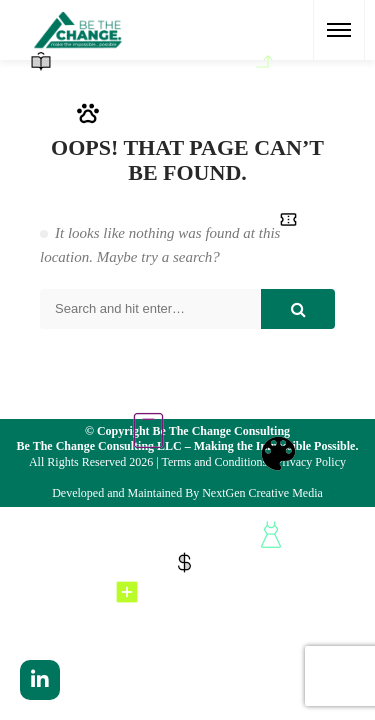 The width and height of the screenshot is (375, 720). I want to click on view your tickets or passes, so click(288, 219).